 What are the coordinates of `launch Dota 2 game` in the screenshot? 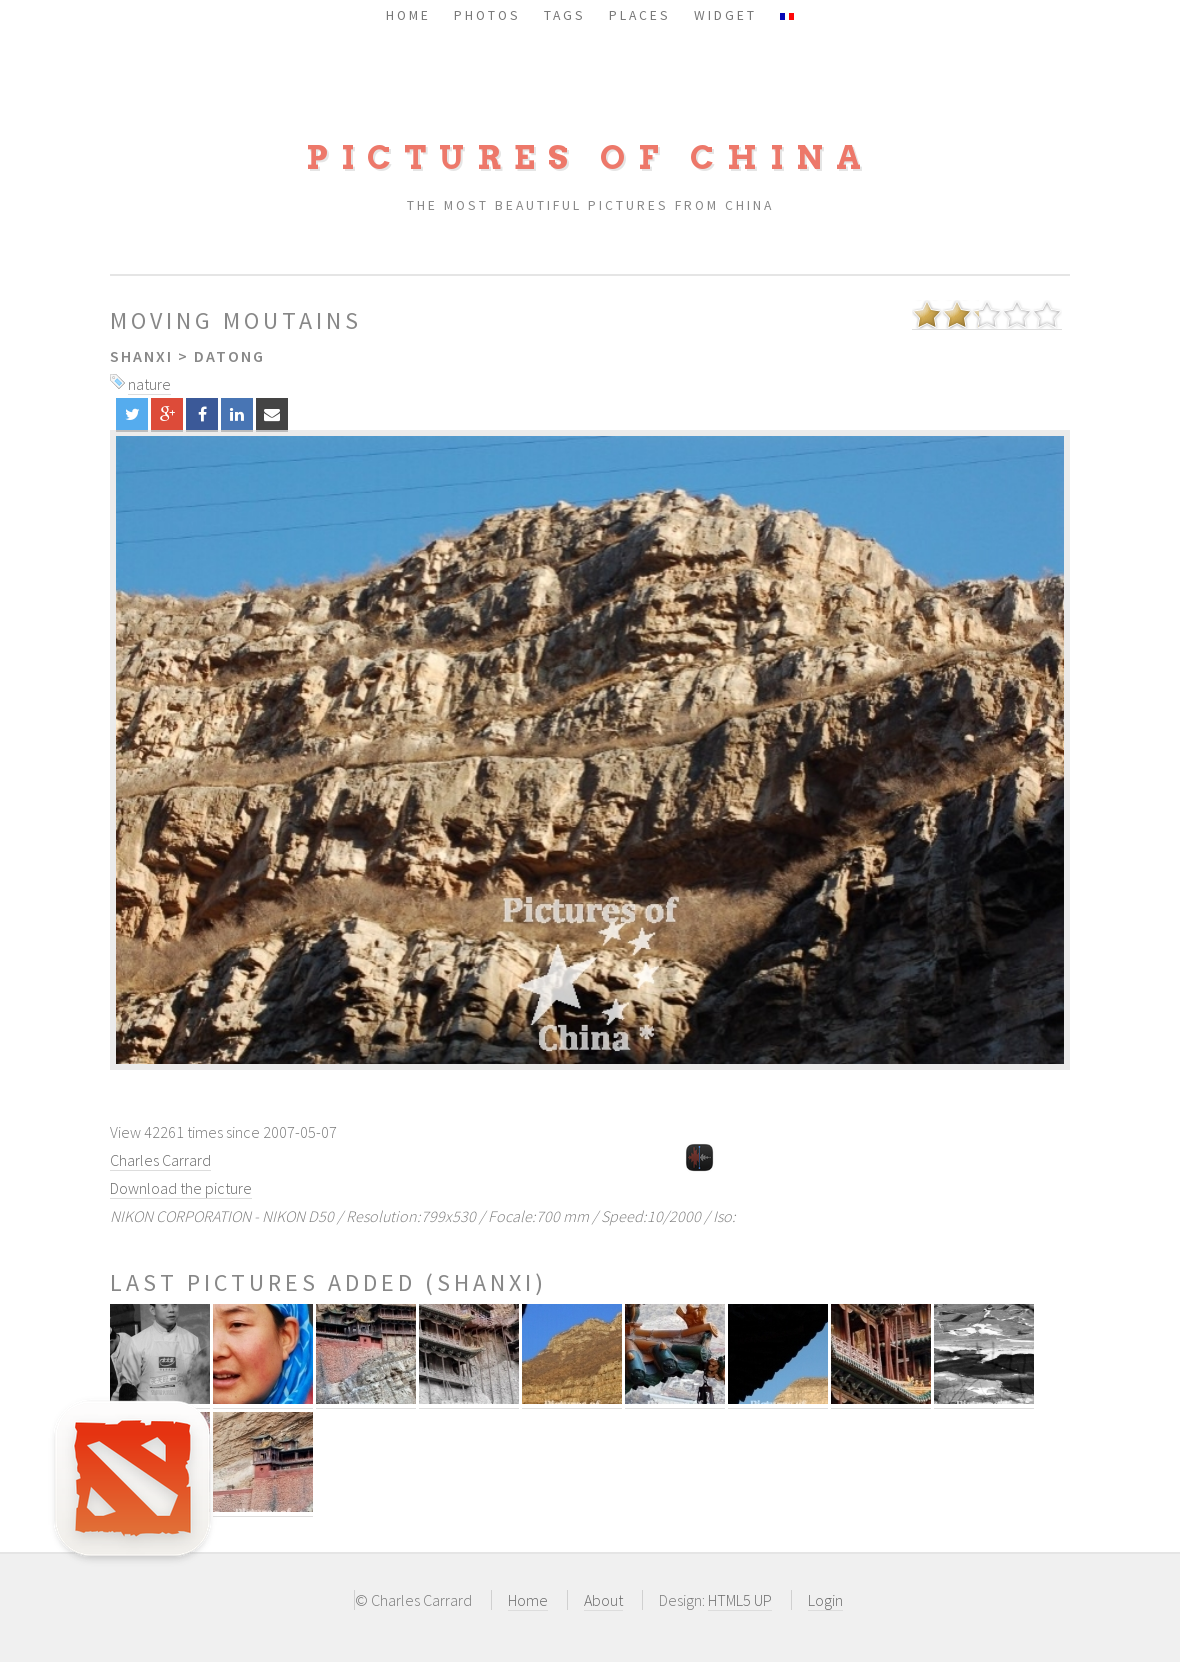 It's located at (132, 1478).